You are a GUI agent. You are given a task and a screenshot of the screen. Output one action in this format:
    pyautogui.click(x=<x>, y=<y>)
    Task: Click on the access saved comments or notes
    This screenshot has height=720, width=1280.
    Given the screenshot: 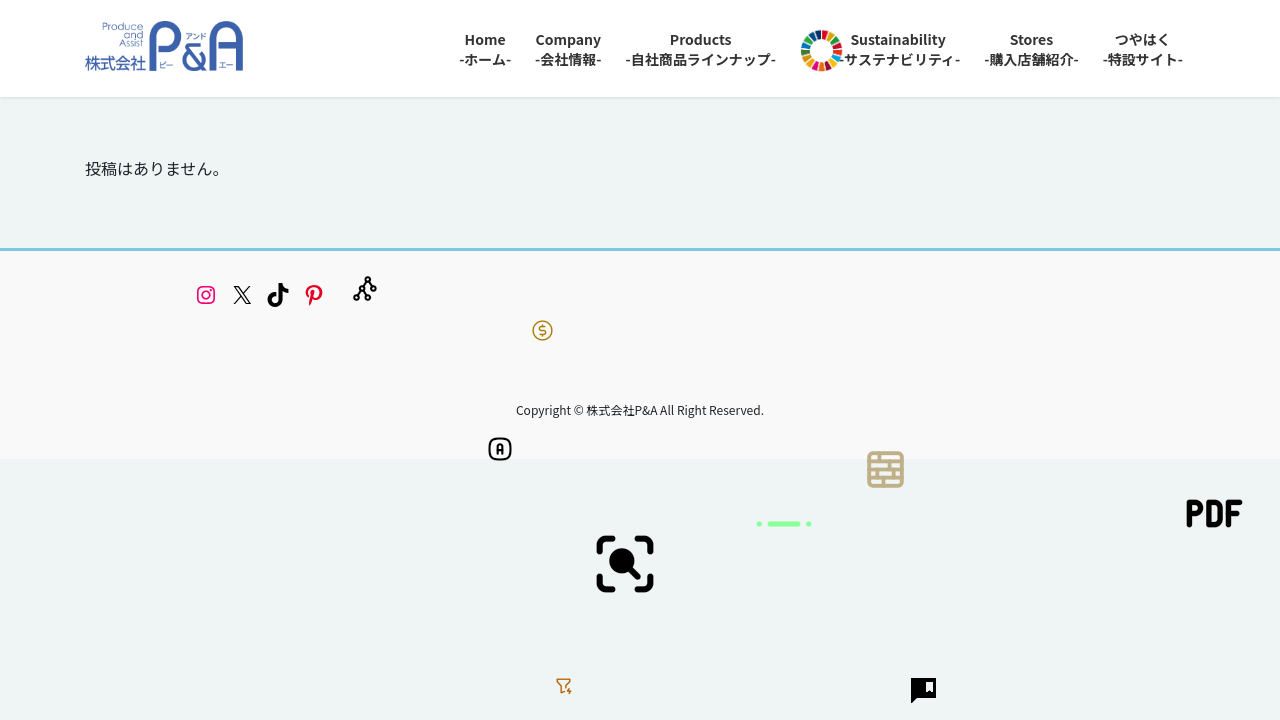 What is the action you would take?
    pyautogui.click(x=924, y=691)
    